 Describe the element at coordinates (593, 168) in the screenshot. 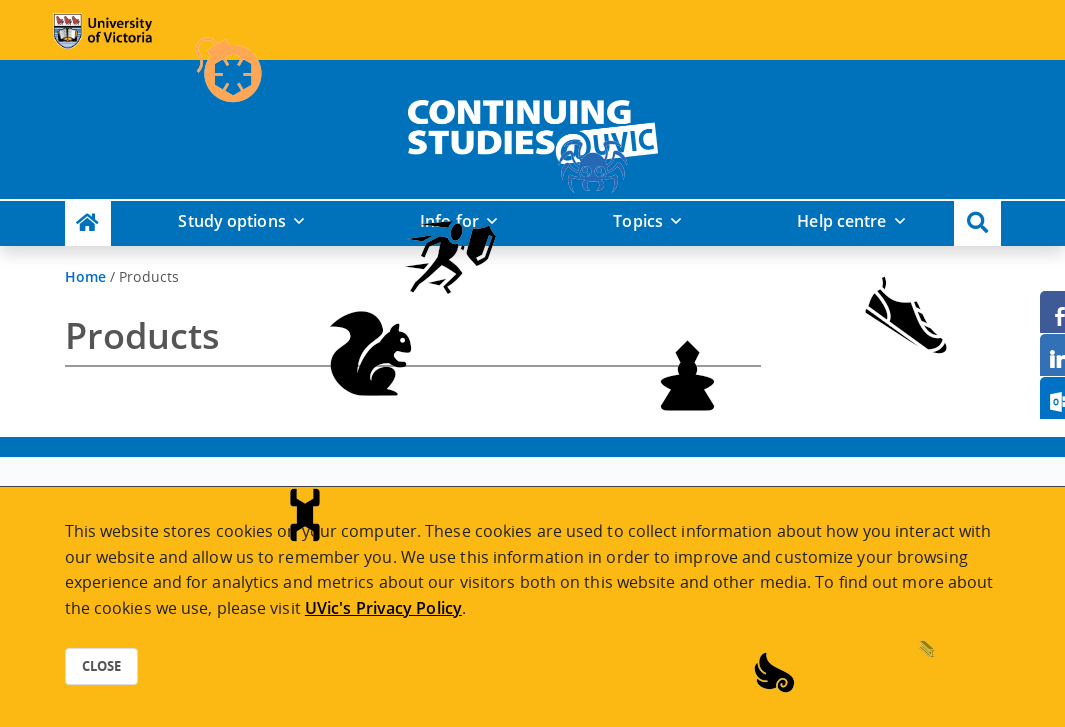

I see `indicates bug or pest-related content in a game` at that location.